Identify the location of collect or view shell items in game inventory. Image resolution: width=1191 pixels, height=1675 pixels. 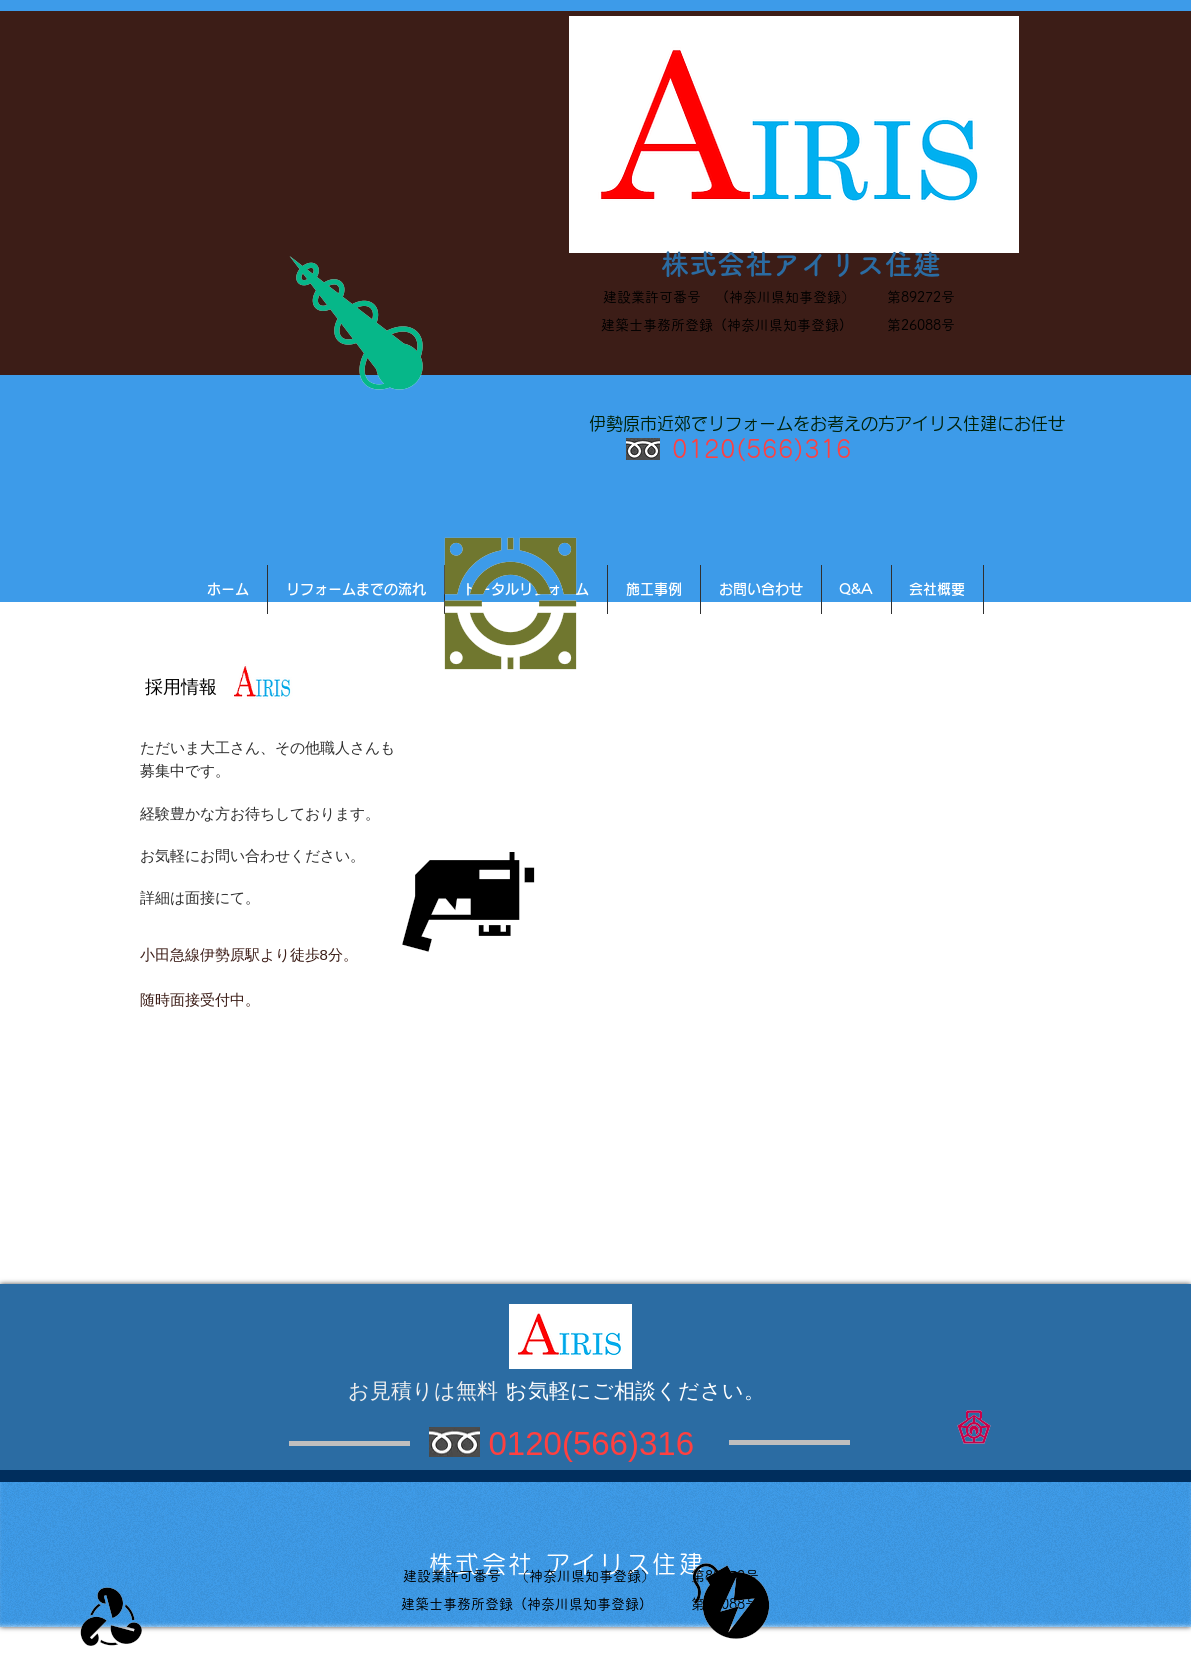
(111, 1618).